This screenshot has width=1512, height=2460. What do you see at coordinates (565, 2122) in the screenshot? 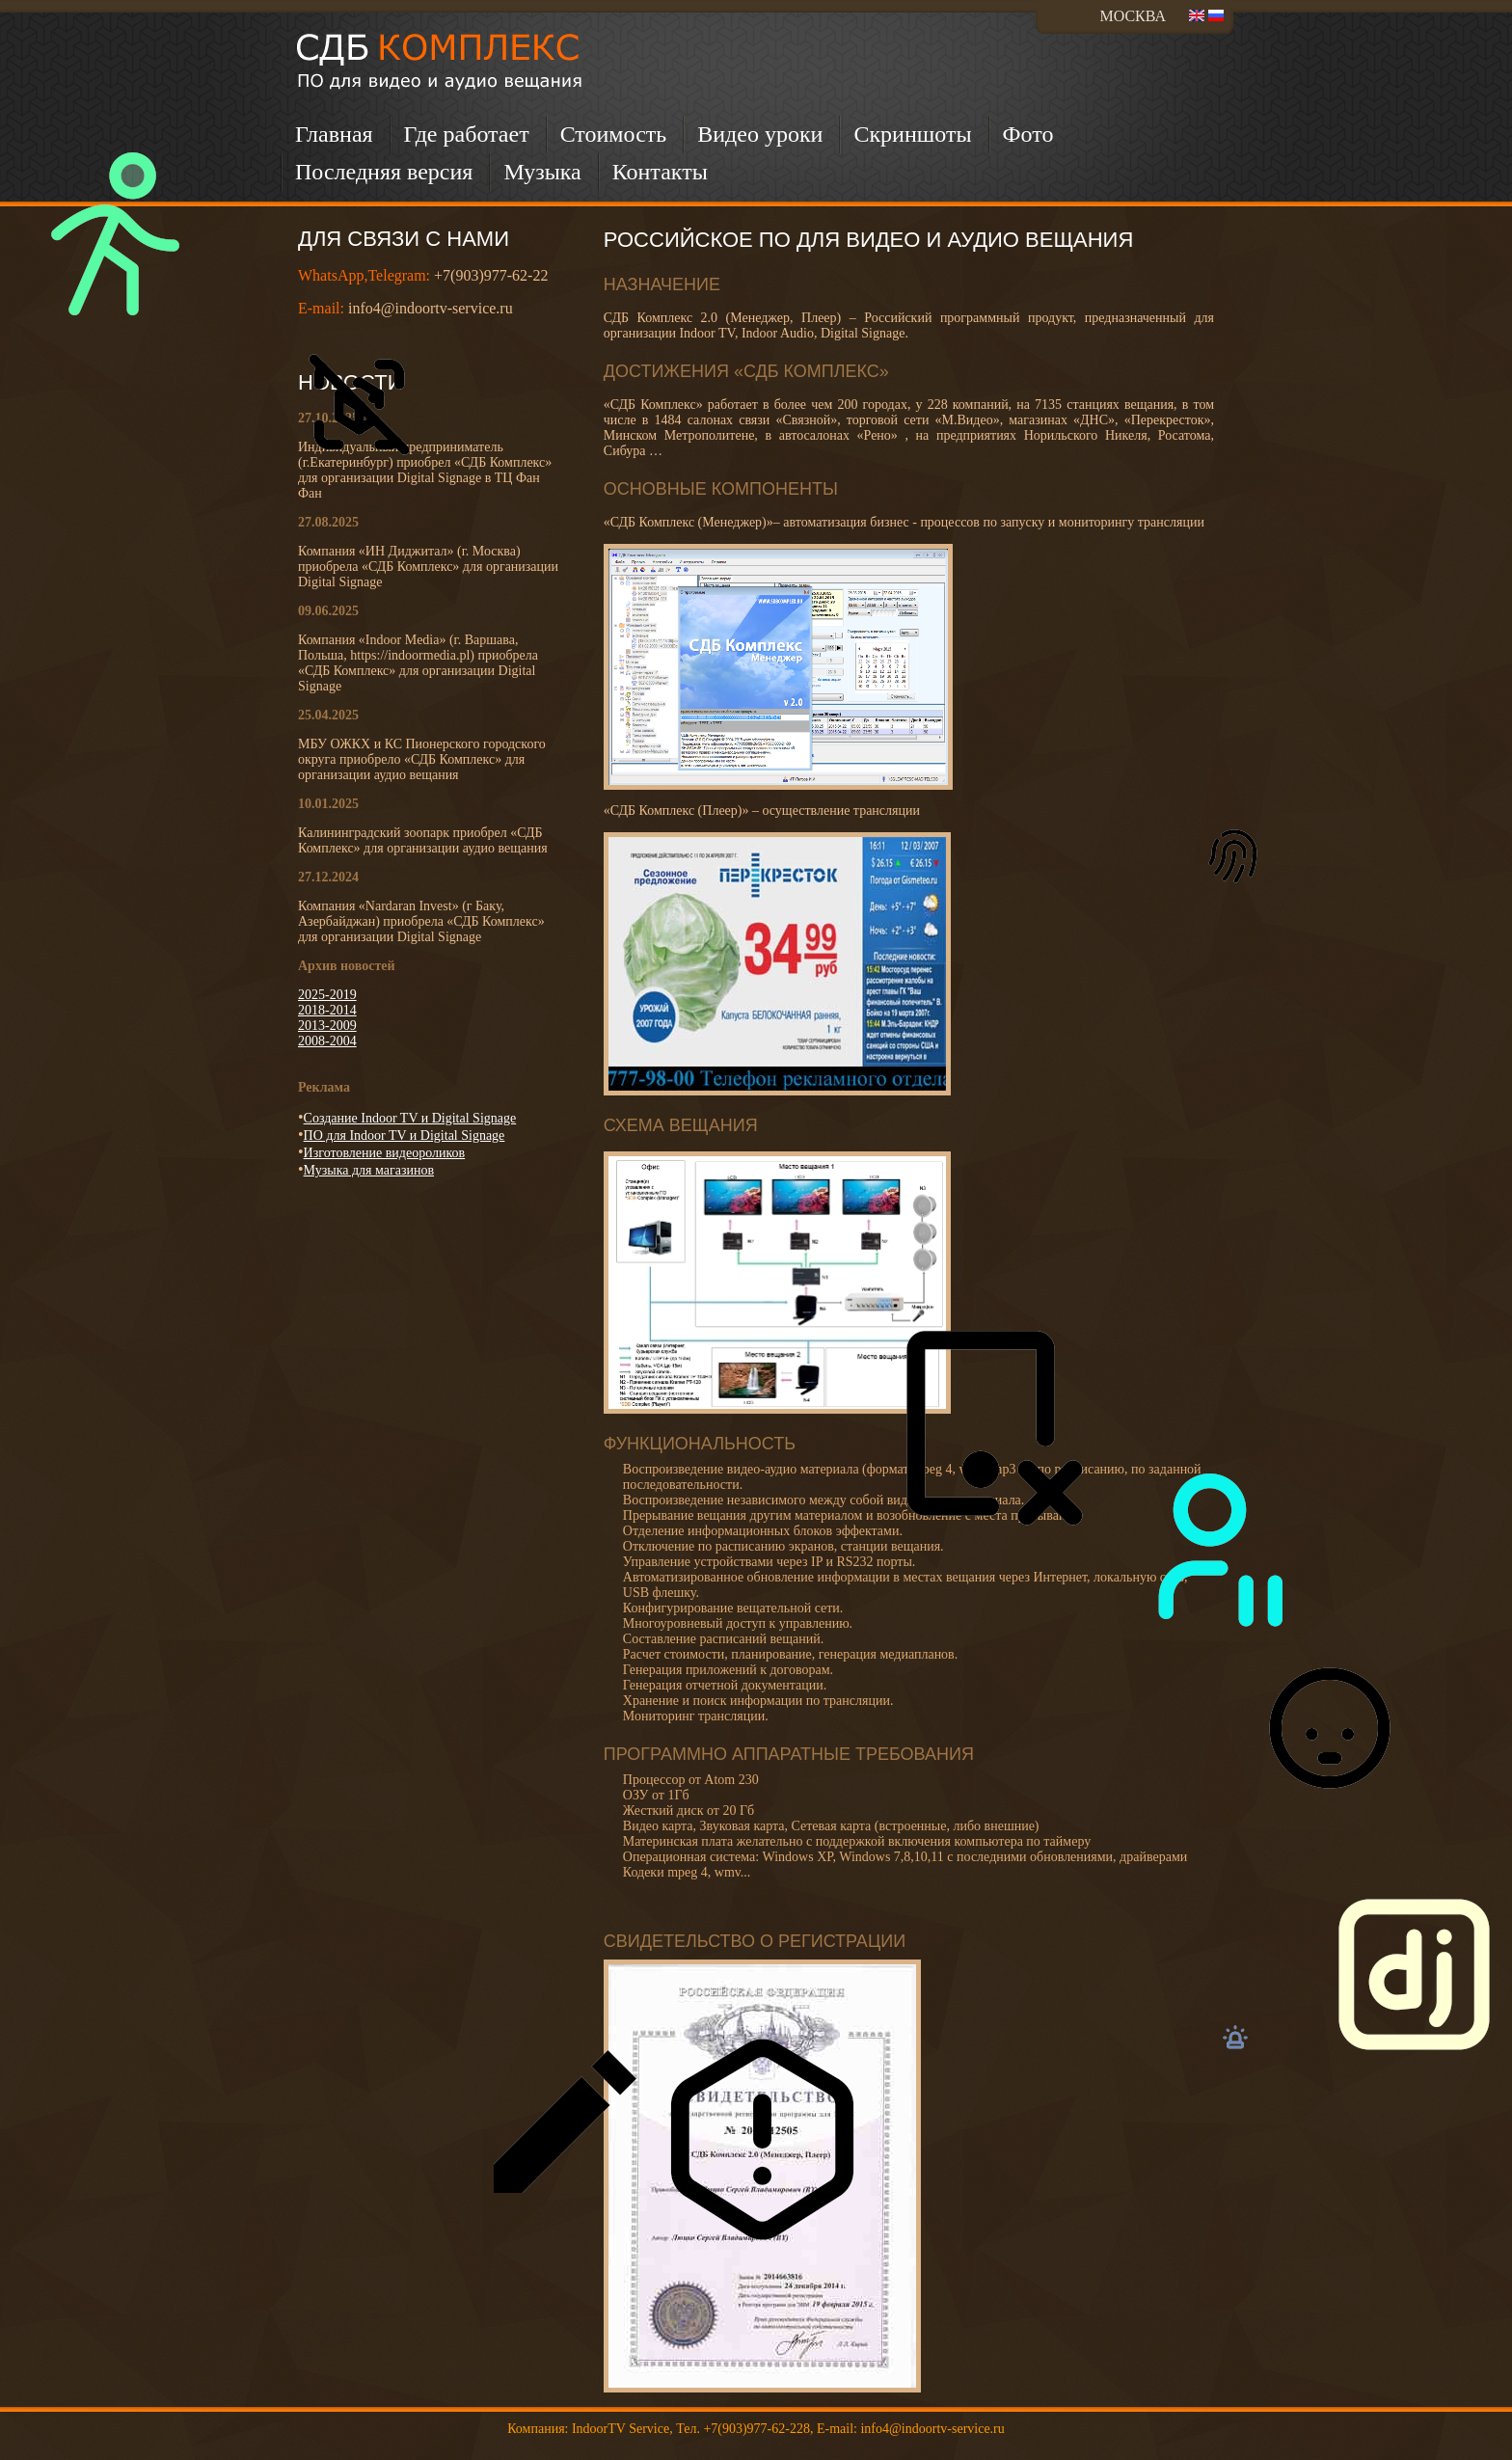
I see `edit this item` at bounding box center [565, 2122].